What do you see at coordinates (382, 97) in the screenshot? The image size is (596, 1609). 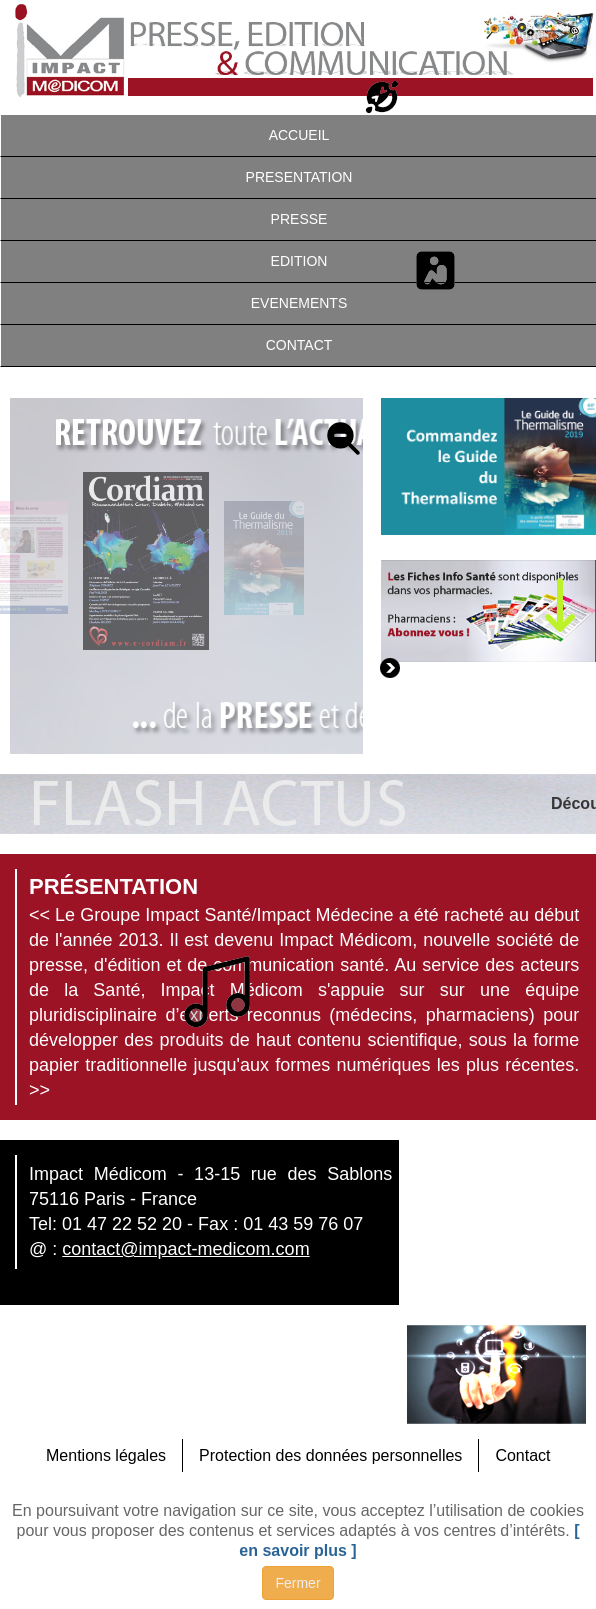 I see `react with a laughing emoji` at bounding box center [382, 97].